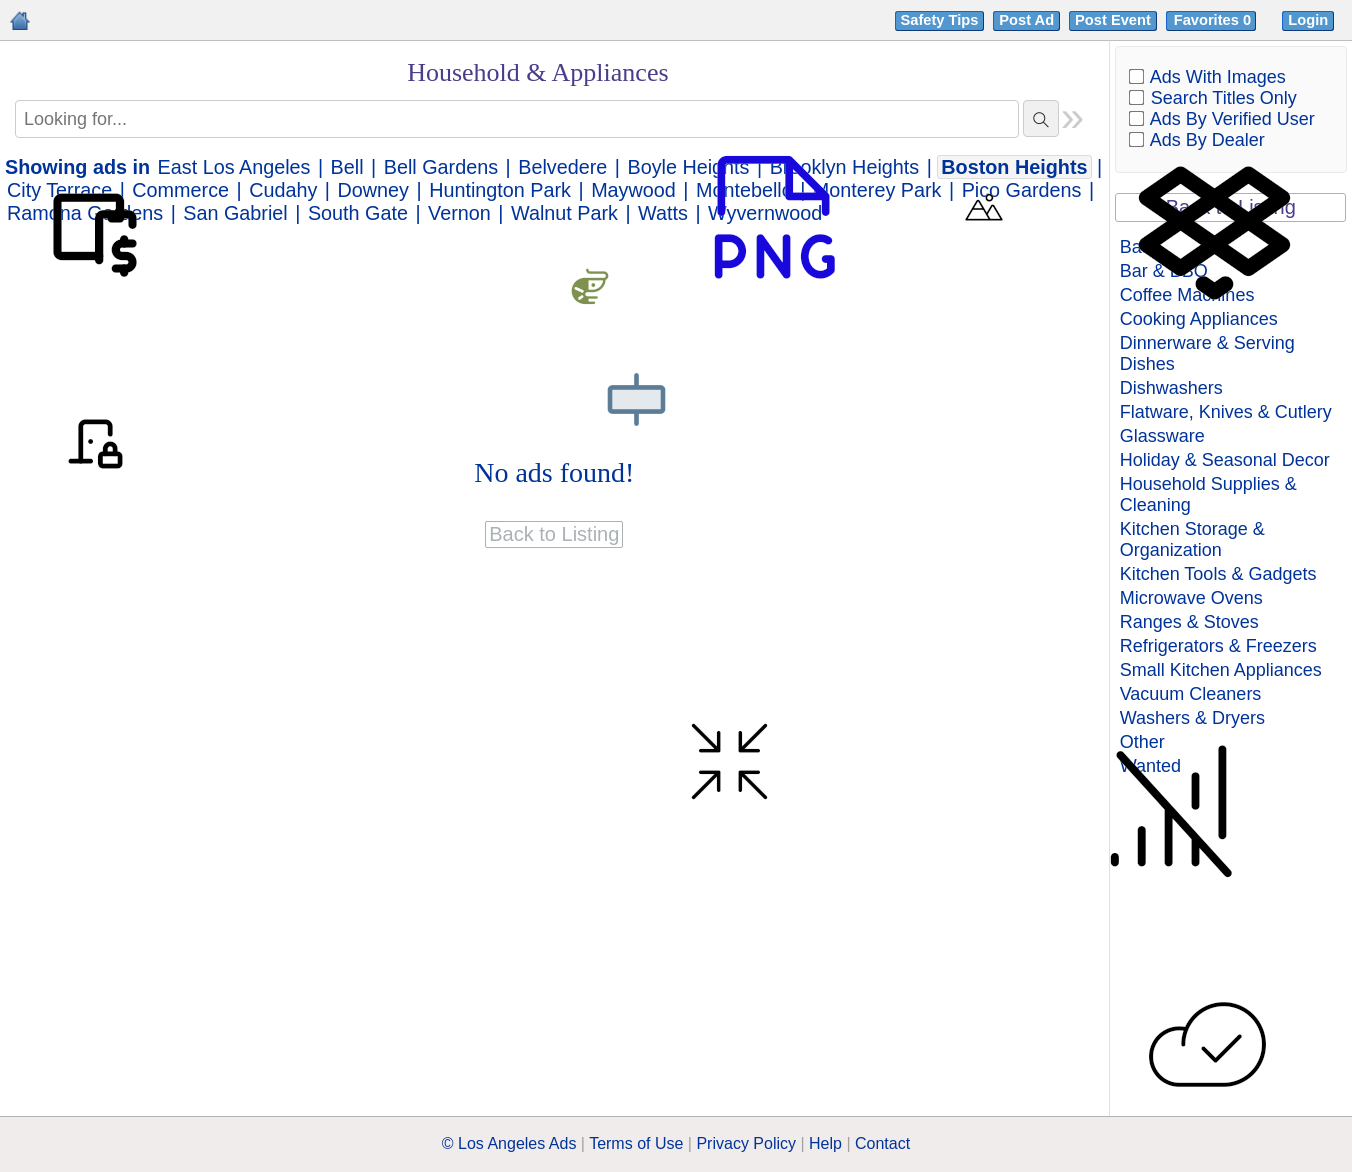  What do you see at coordinates (773, 222) in the screenshot?
I see `a PNG image file` at bounding box center [773, 222].